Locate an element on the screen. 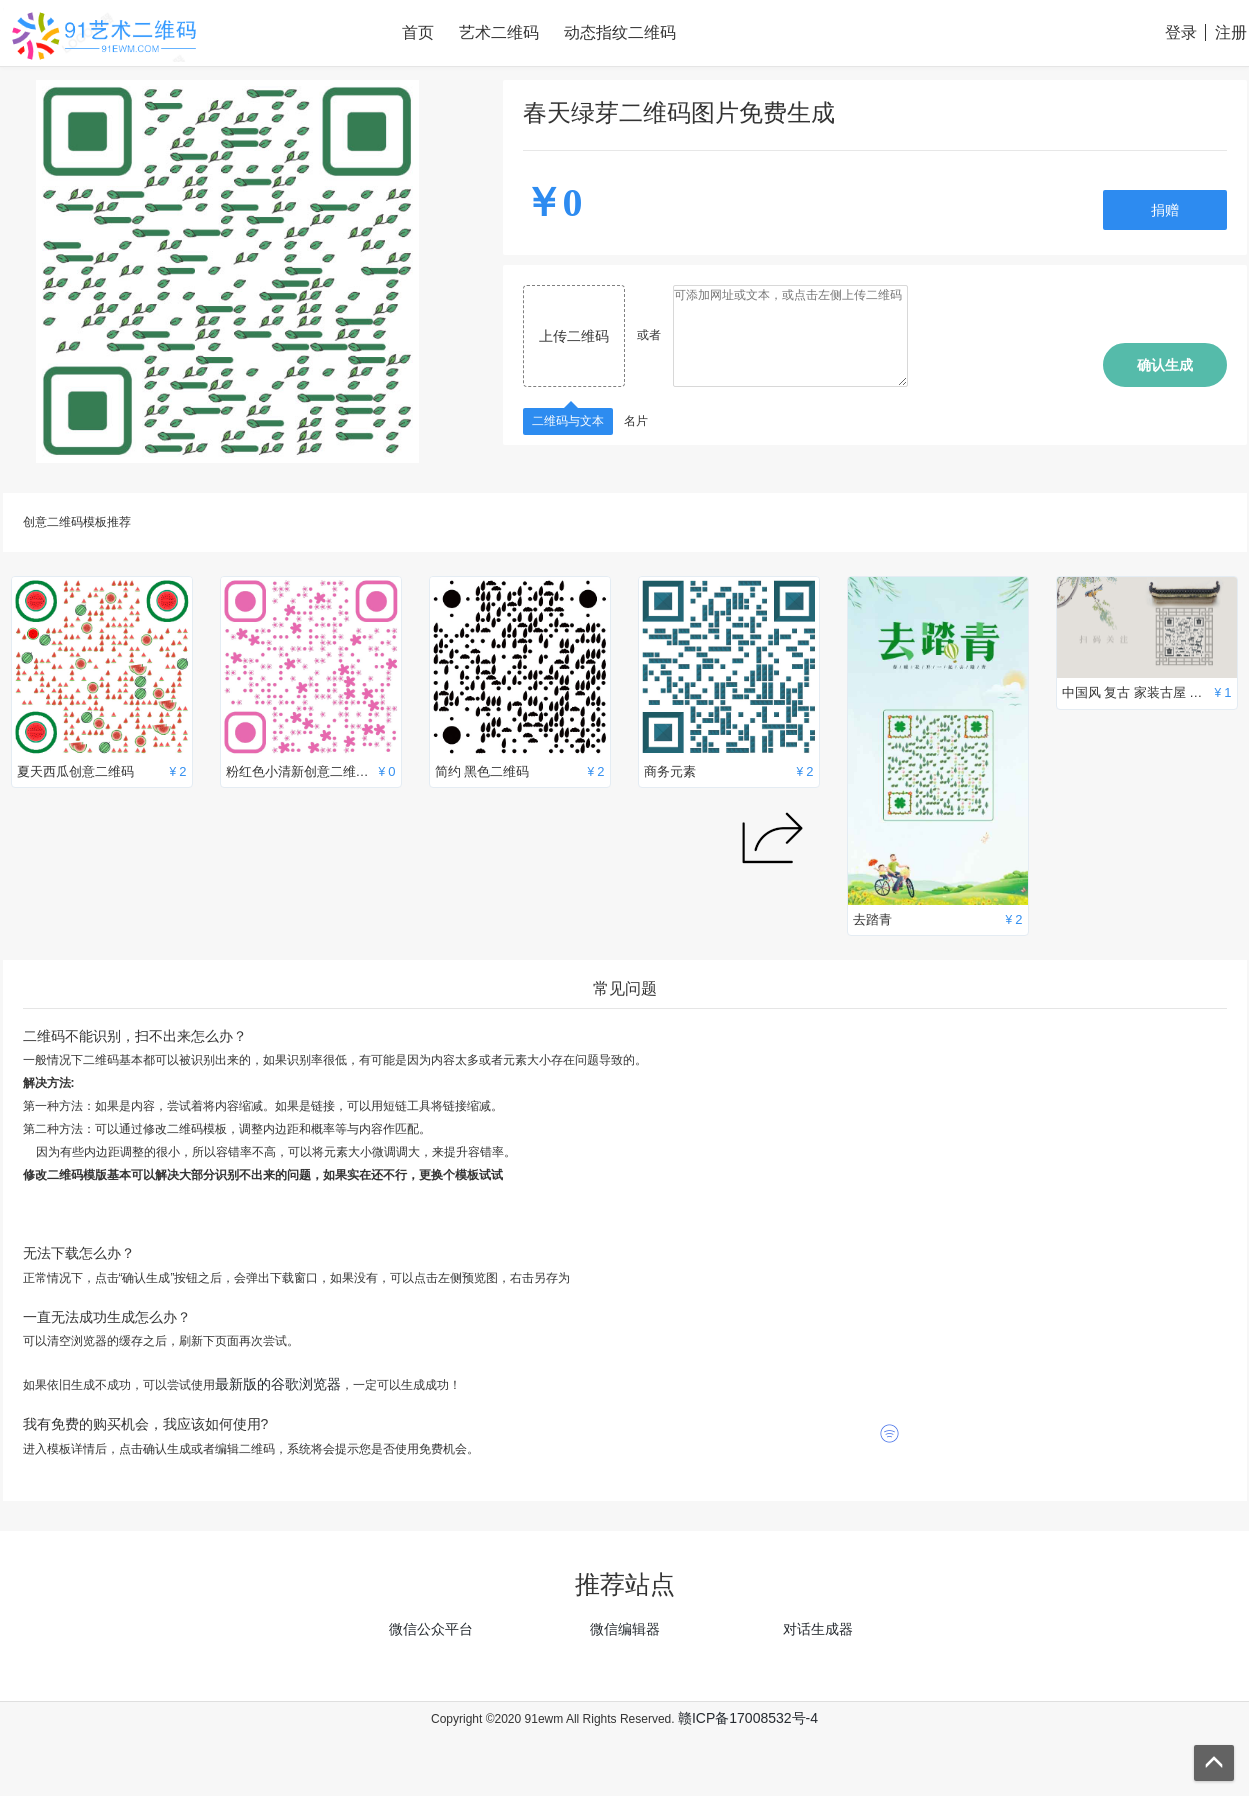  share content with others is located at coordinates (772, 835).